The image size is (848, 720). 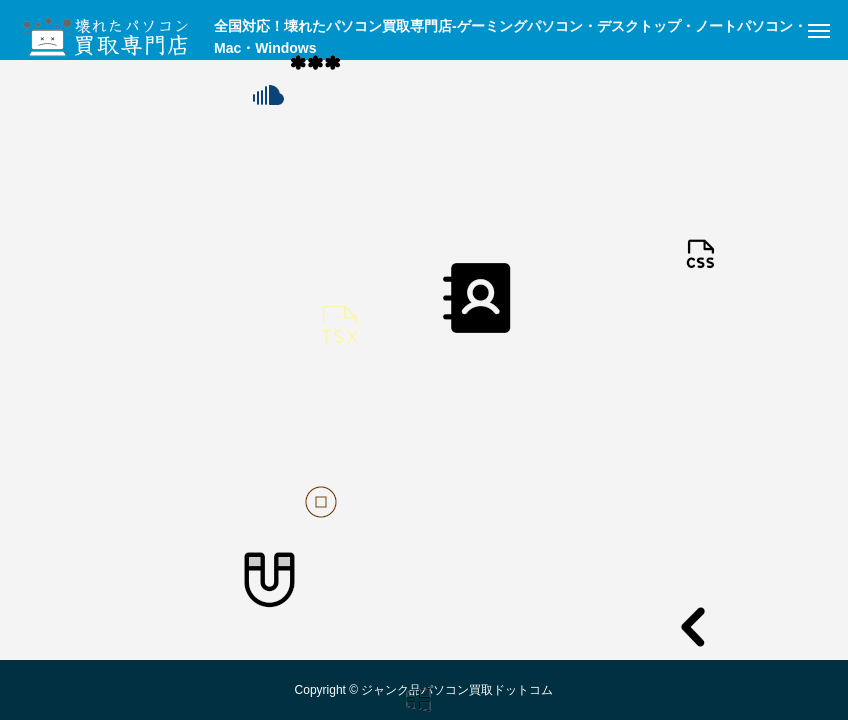 What do you see at coordinates (695, 627) in the screenshot?
I see `go back to the previous screen` at bounding box center [695, 627].